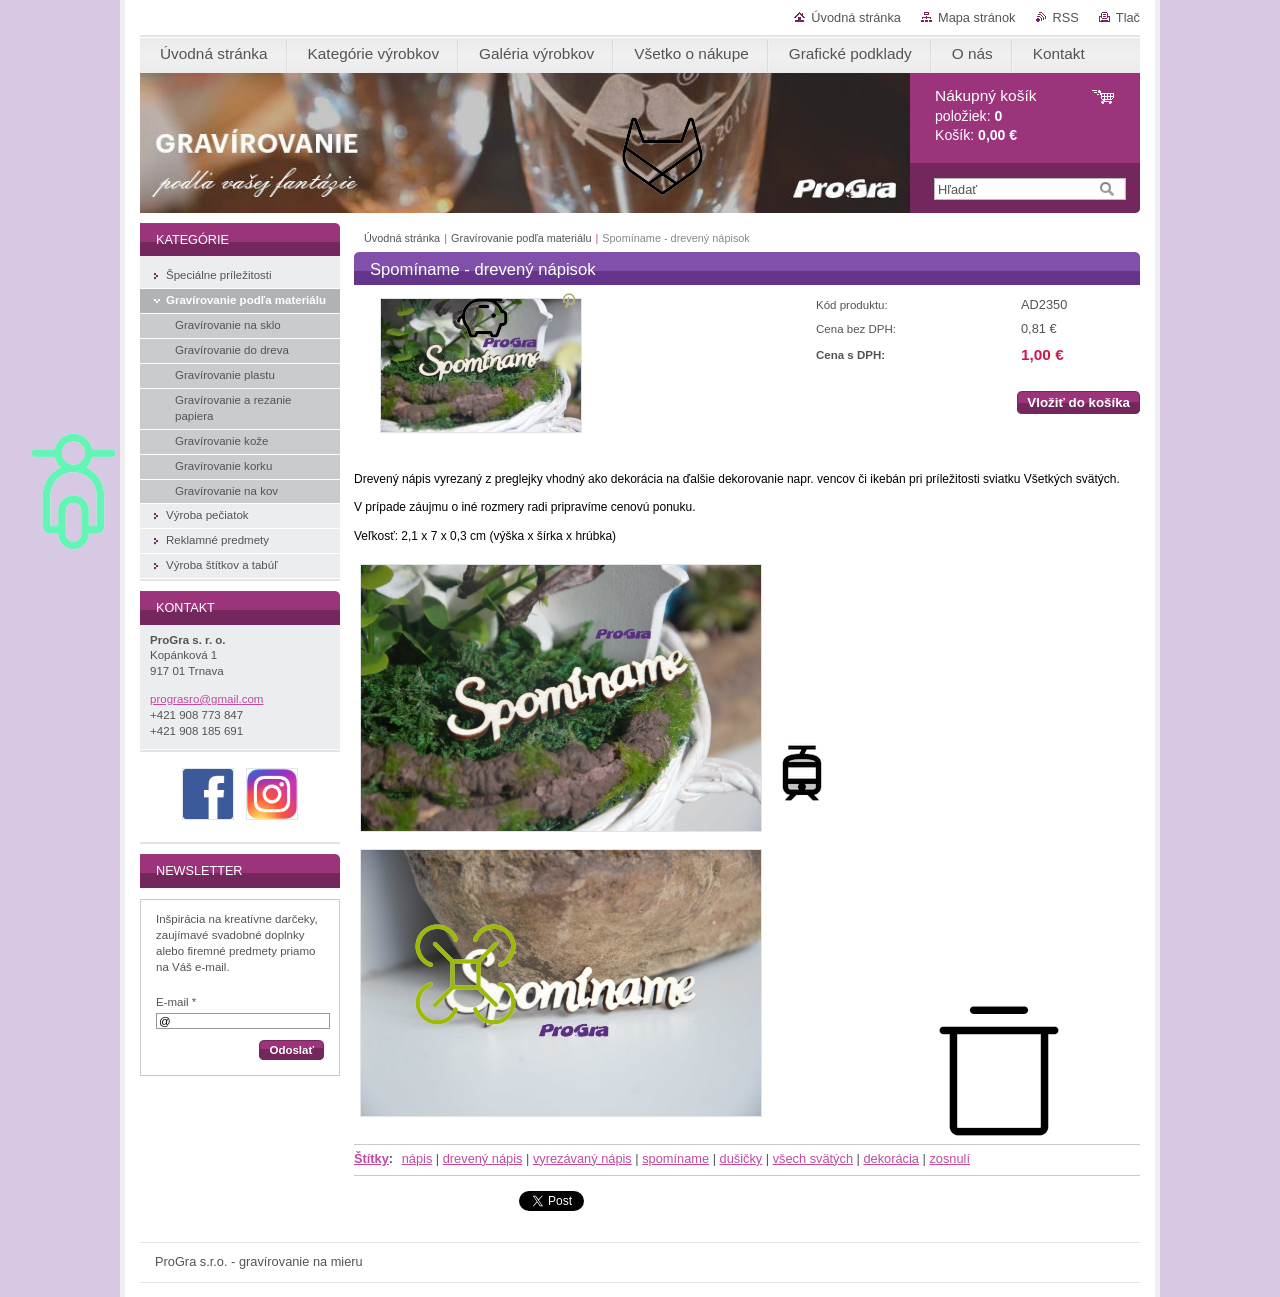 The width and height of the screenshot is (1280, 1297). Describe the element at coordinates (999, 1076) in the screenshot. I see `delete this item` at that location.